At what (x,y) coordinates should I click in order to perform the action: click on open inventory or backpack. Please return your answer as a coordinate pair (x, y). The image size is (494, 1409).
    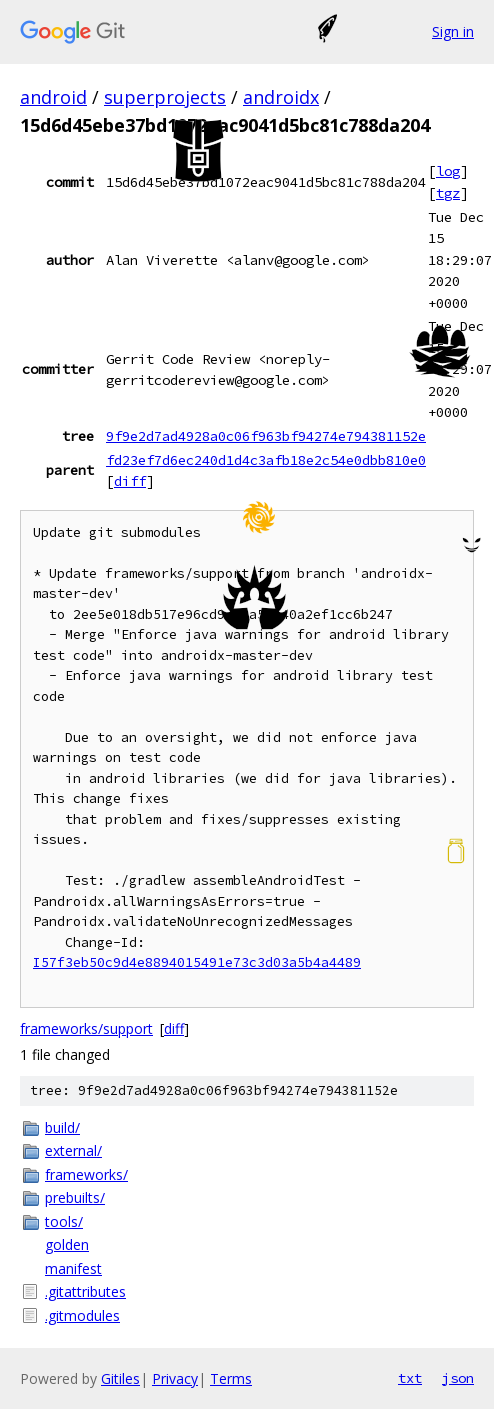
    Looking at the image, I should click on (198, 150).